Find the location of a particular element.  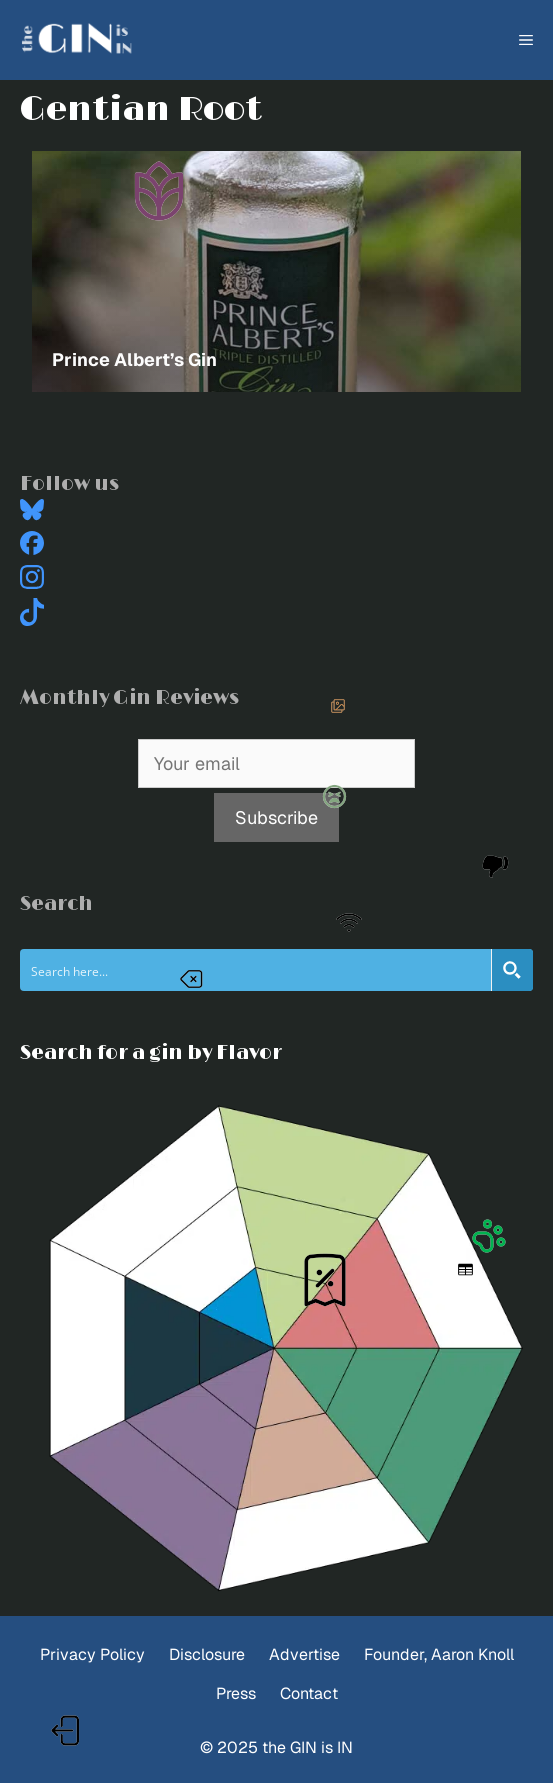

filter by grain or wheat products is located at coordinates (159, 192).